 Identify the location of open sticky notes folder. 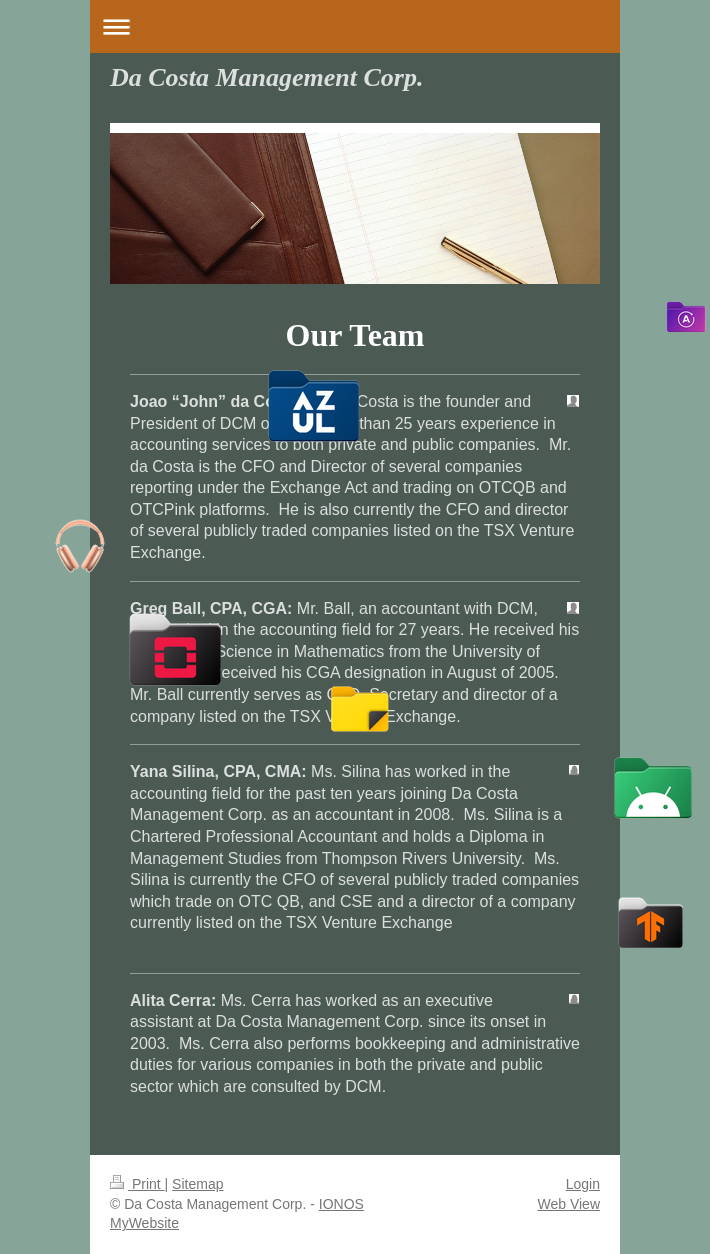
(359, 710).